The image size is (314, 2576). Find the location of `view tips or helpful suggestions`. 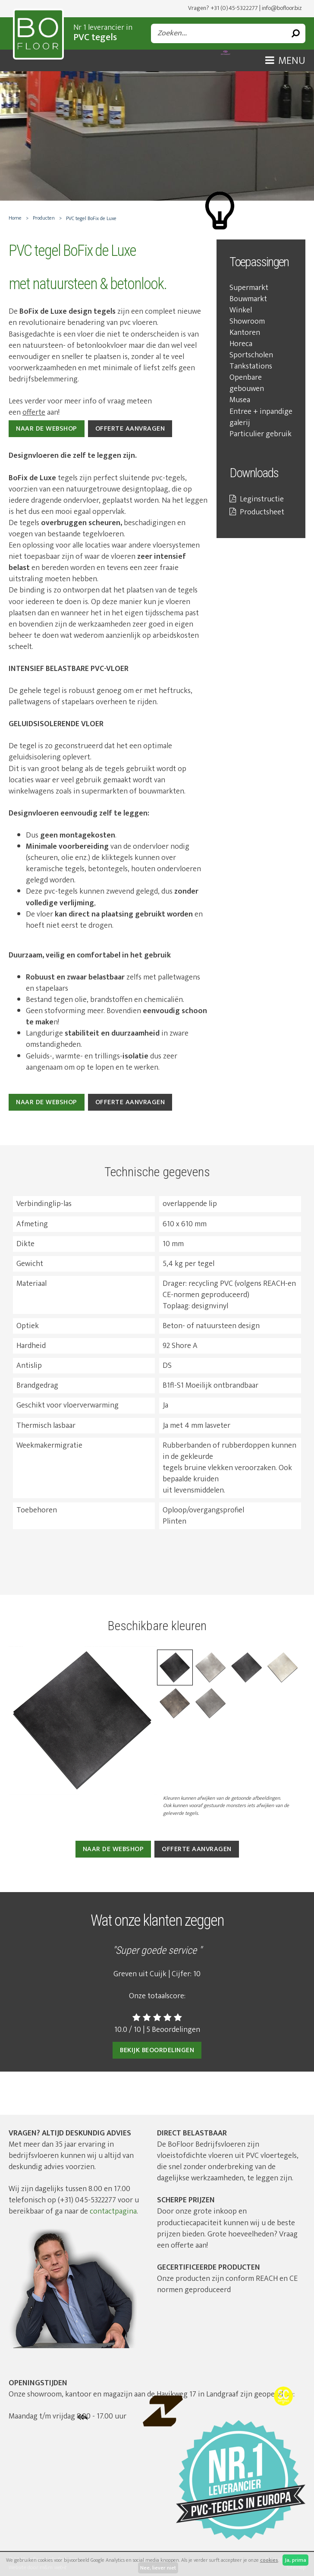

view tips or helpful suggestions is located at coordinates (220, 209).